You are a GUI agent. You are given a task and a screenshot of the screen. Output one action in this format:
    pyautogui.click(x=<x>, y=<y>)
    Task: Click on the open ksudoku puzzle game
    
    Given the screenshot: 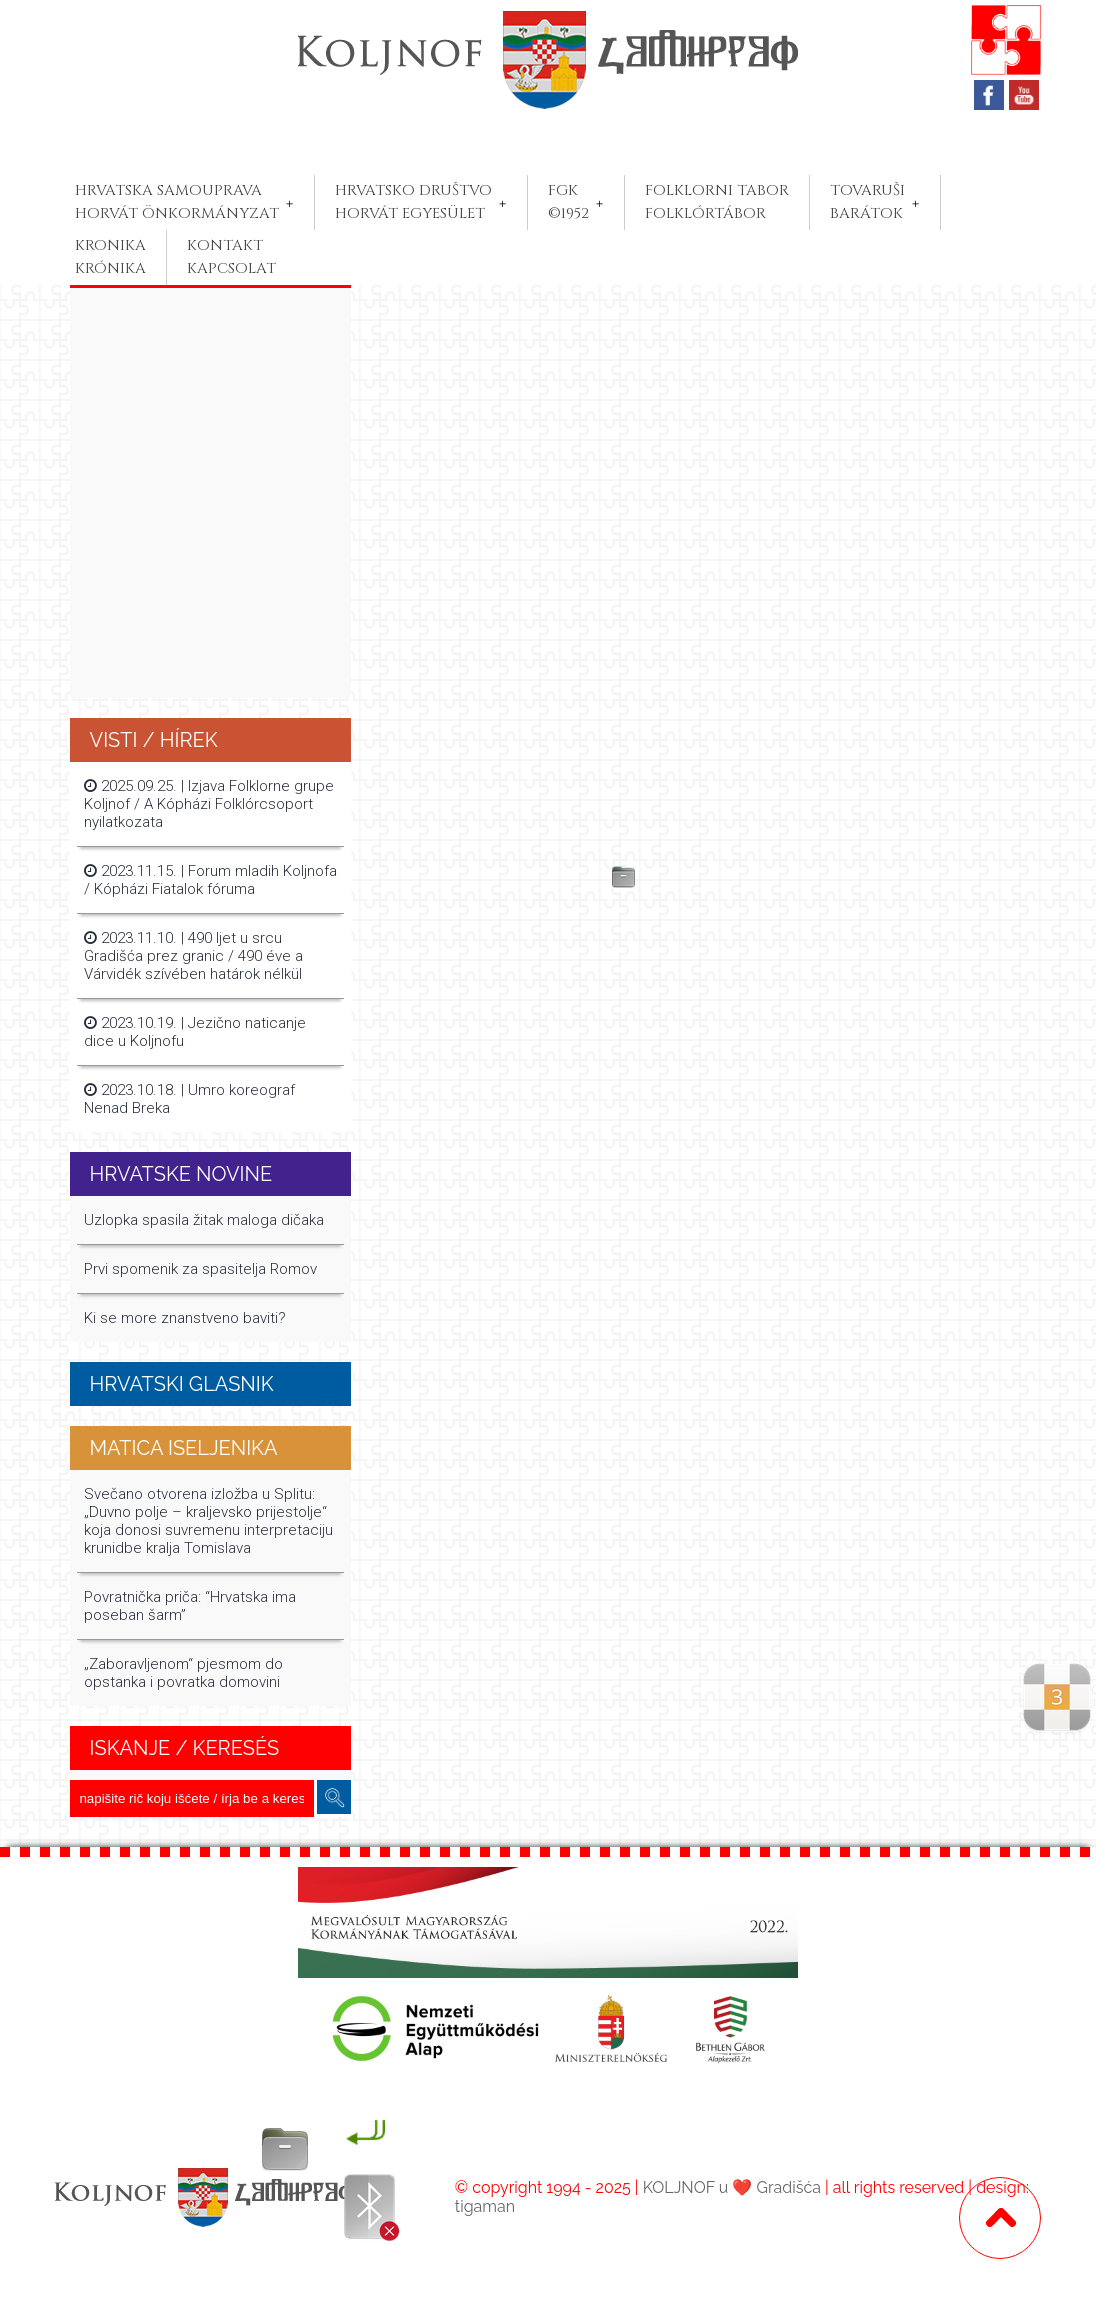 What is the action you would take?
    pyautogui.click(x=1057, y=1697)
    